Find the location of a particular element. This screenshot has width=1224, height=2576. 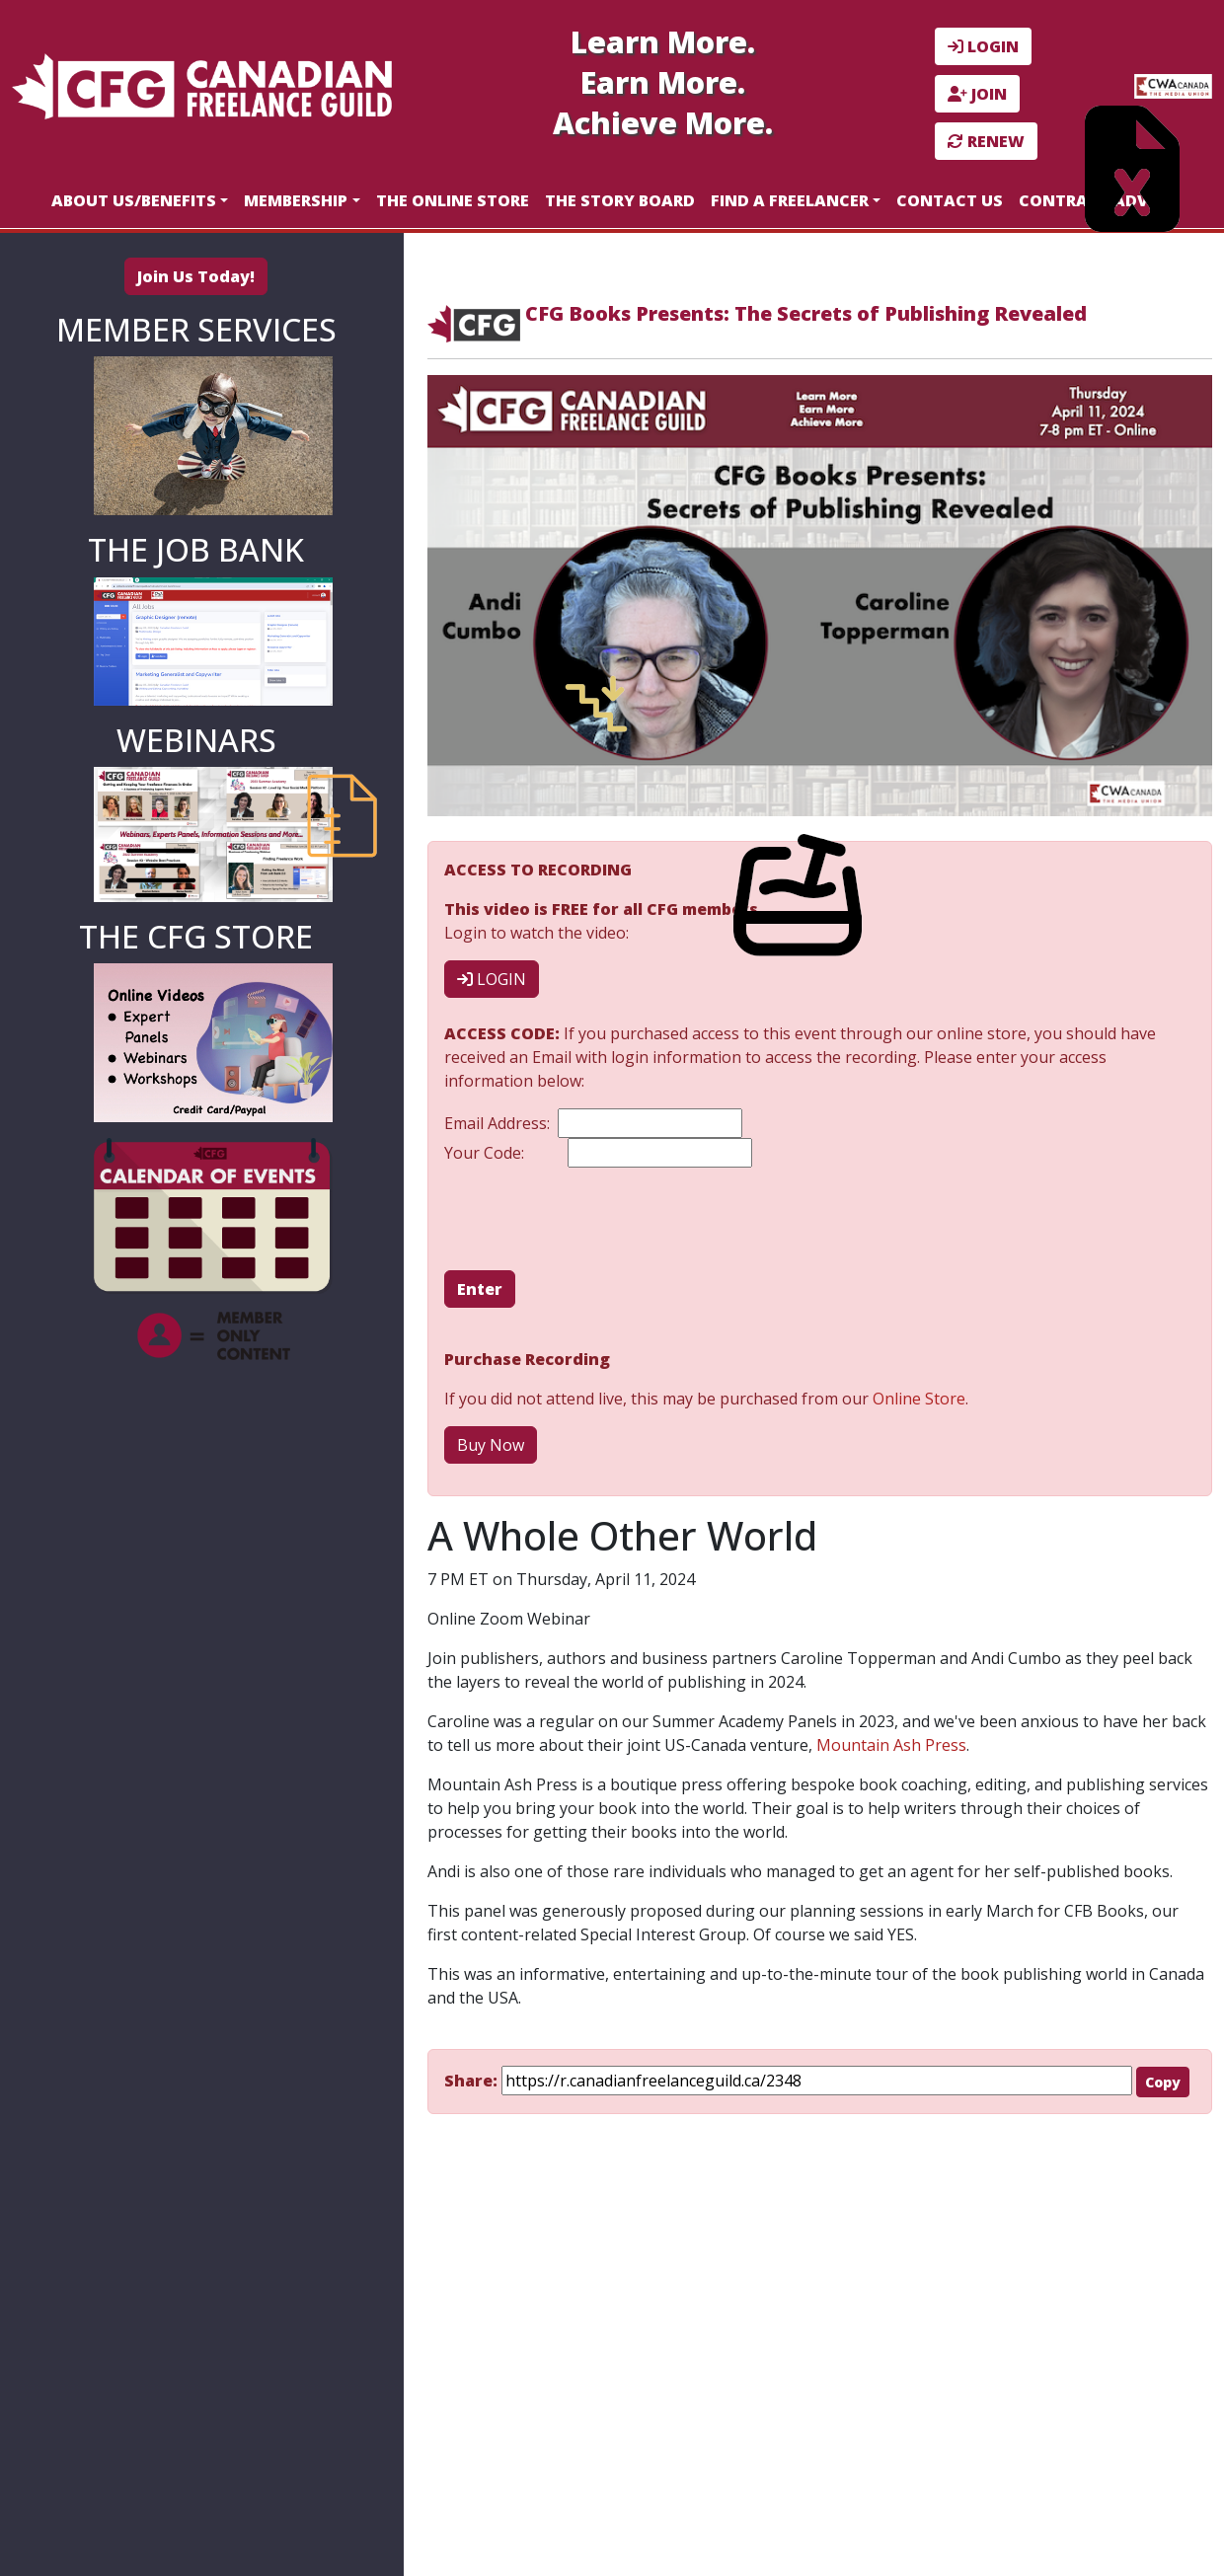

access sandbox or testing environment is located at coordinates (798, 898).